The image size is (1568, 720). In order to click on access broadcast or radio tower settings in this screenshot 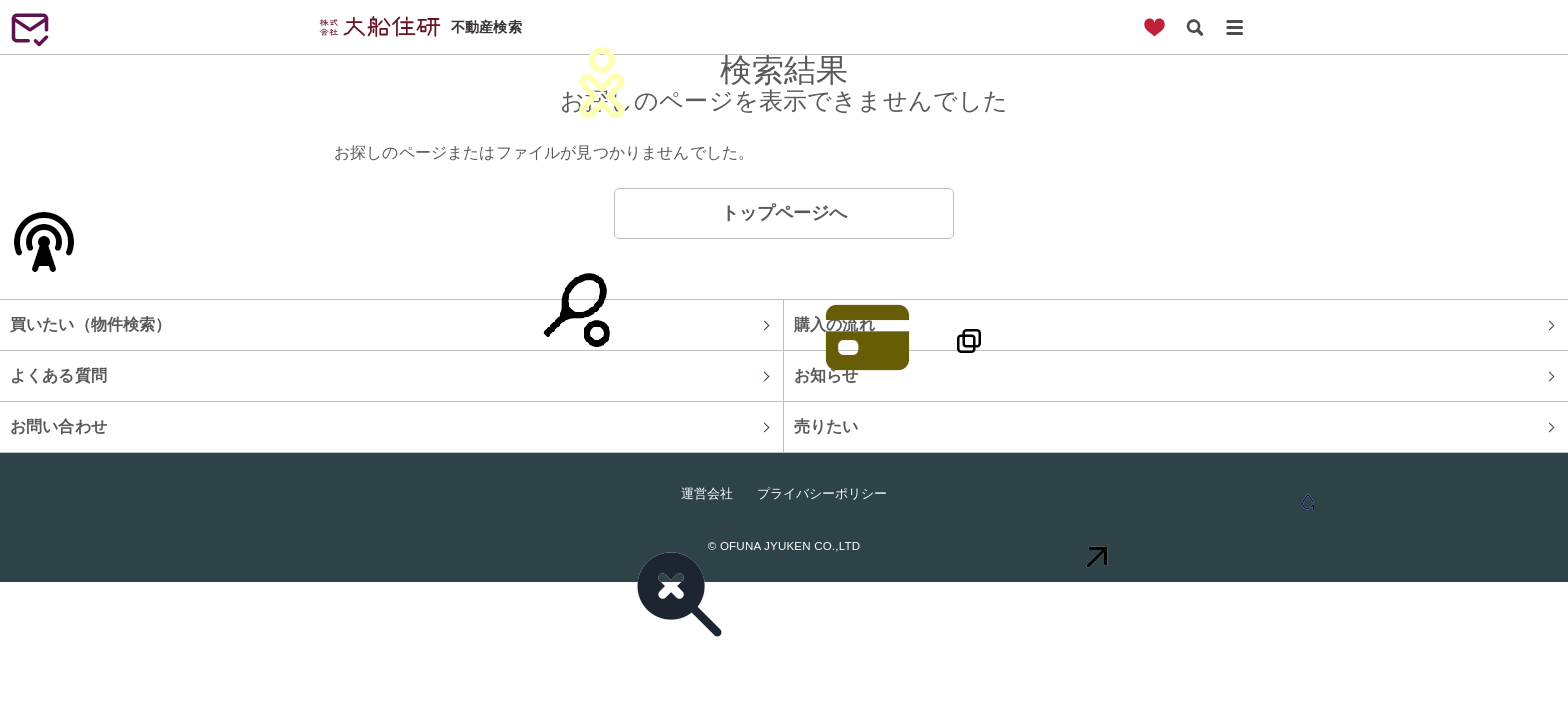, I will do `click(44, 242)`.